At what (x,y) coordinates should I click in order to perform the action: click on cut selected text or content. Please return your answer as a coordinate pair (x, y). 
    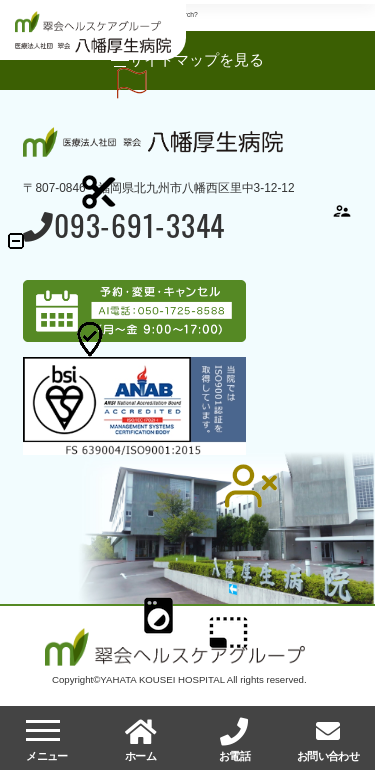
    Looking at the image, I should click on (99, 192).